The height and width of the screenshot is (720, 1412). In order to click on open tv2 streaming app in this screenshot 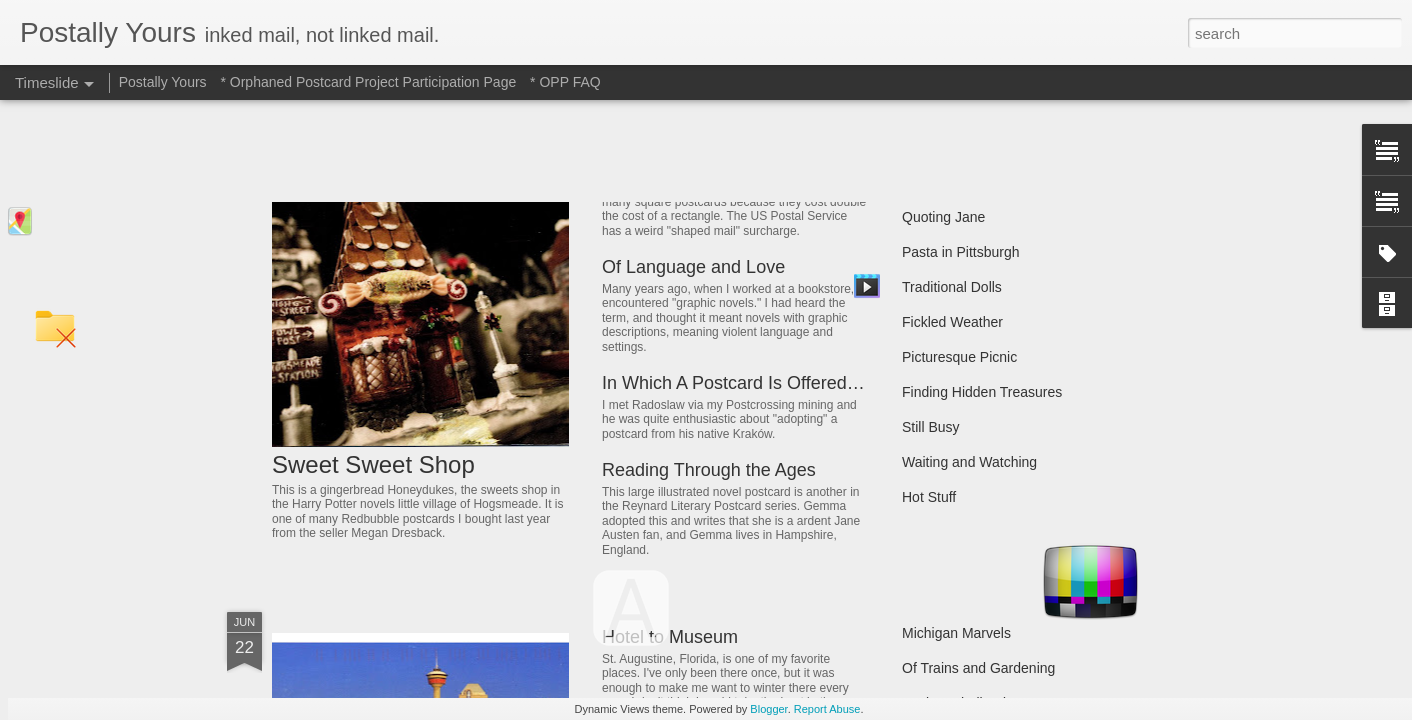, I will do `click(867, 286)`.